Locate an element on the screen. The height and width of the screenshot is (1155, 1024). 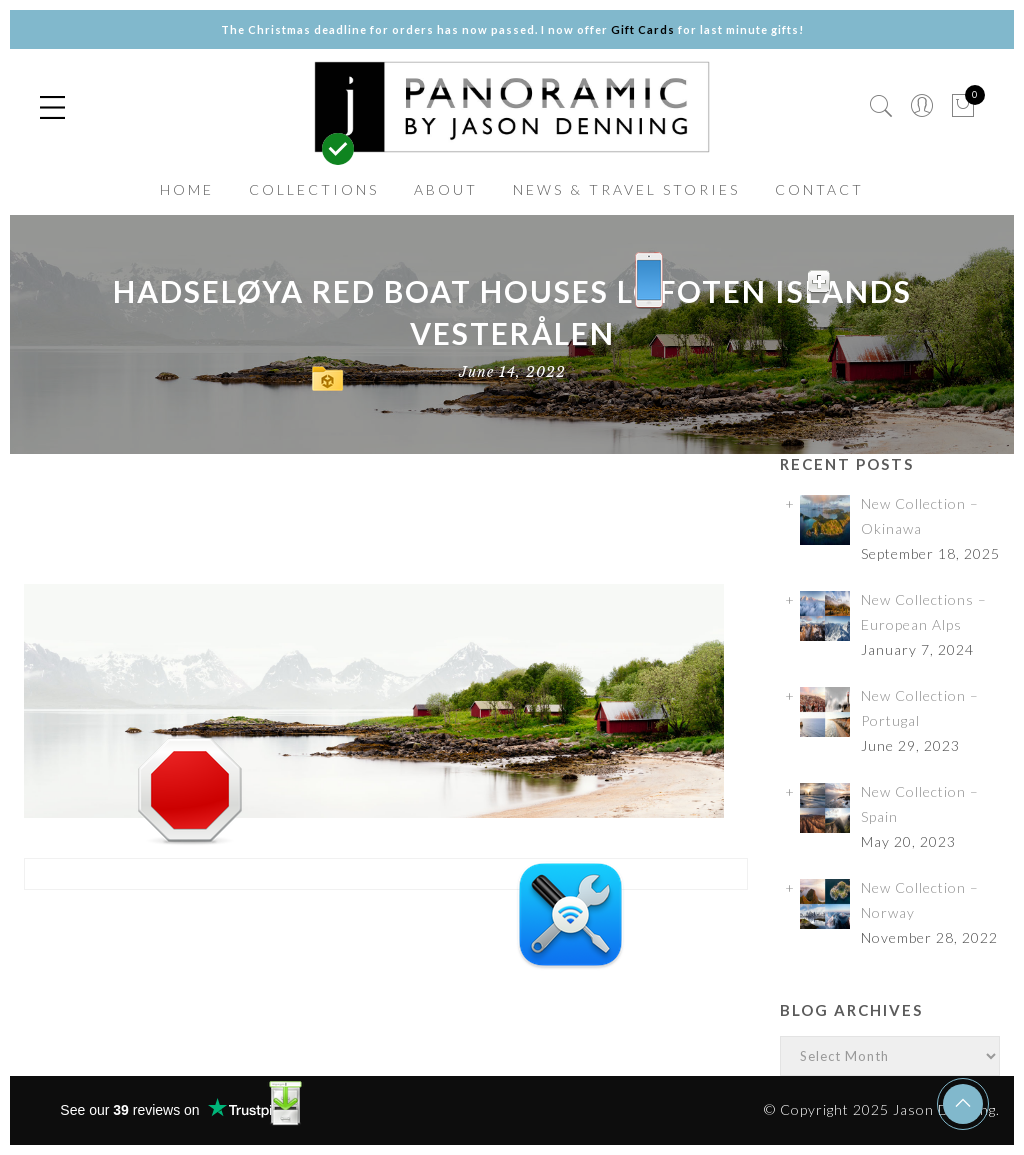
zoom in to enlarge content is located at coordinates (819, 281).